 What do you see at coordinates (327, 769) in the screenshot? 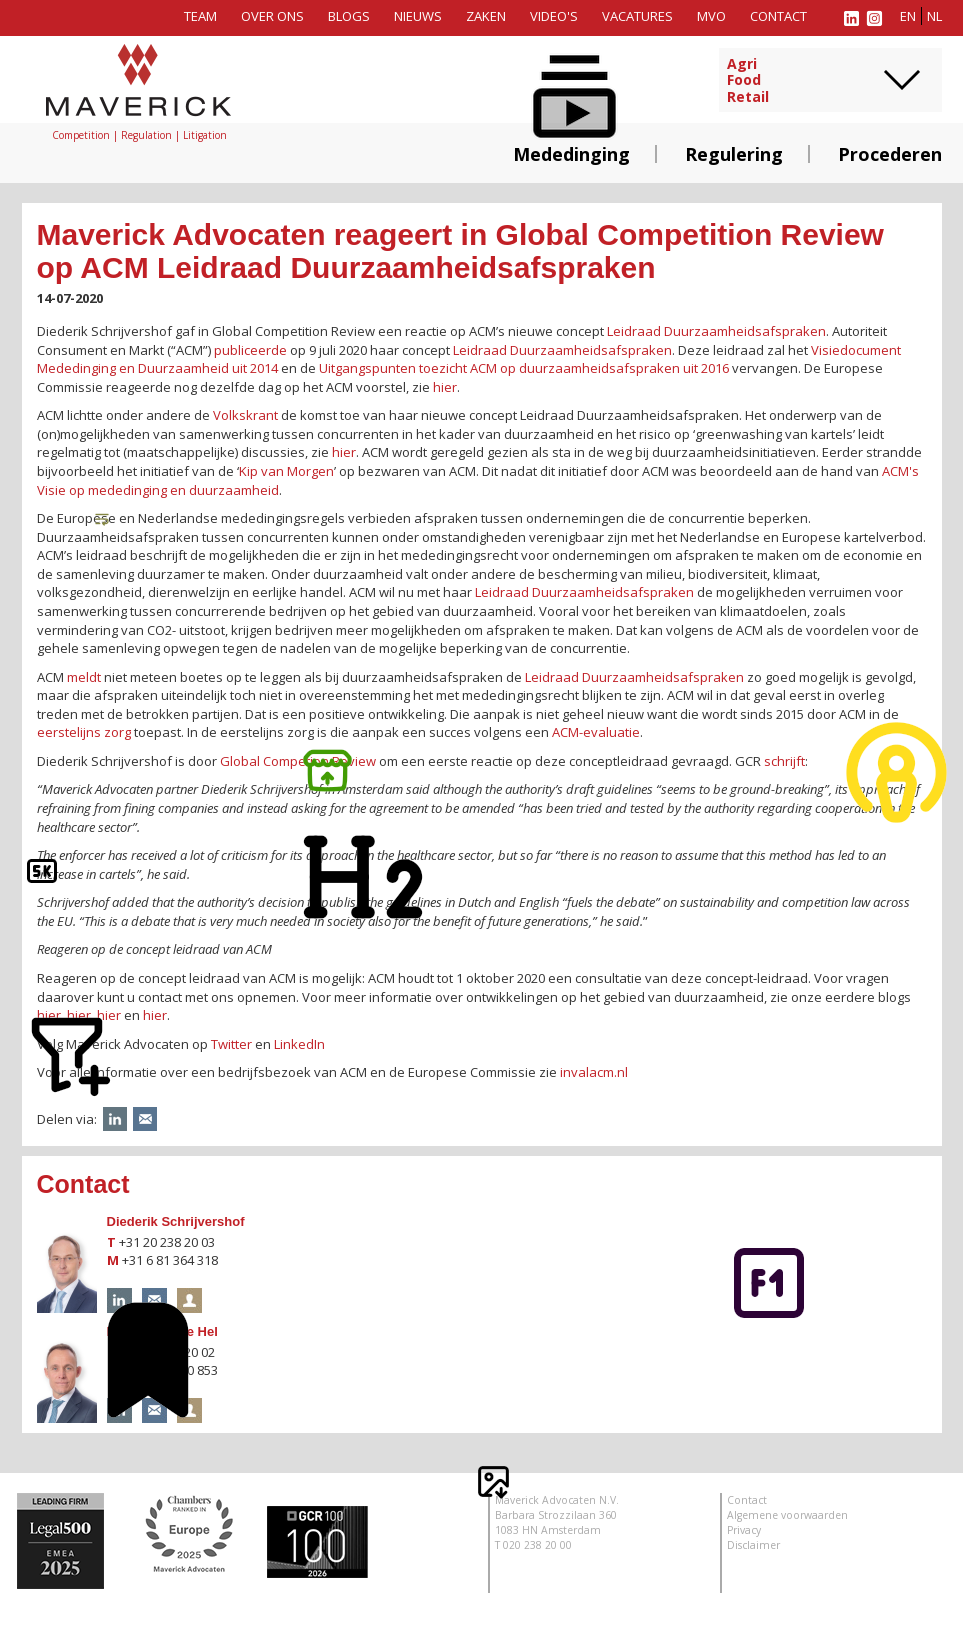
I see `visit itch.io game marketplace` at bounding box center [327, 769].